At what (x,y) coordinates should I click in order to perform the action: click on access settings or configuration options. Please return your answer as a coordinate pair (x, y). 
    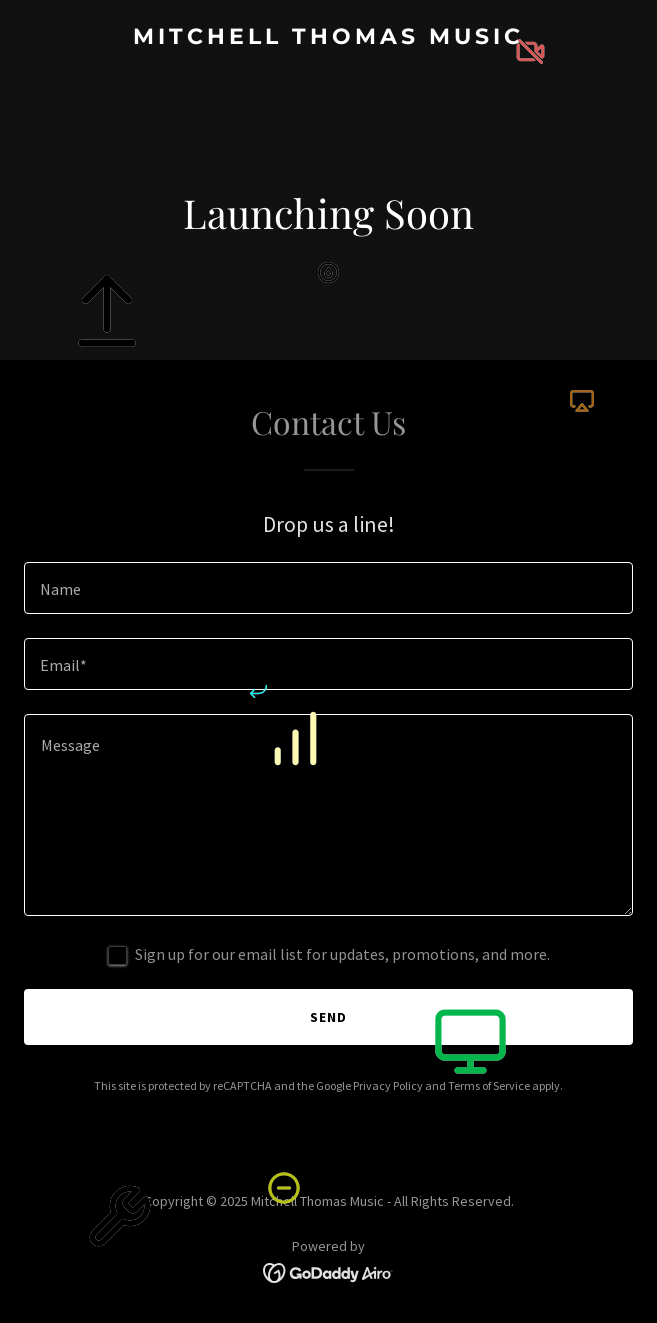
    Looking at the image, I should click on (118, 1217).